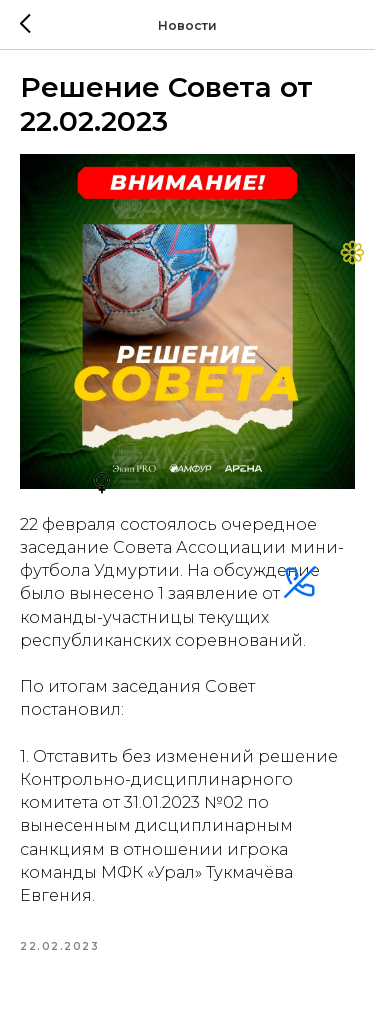 The height and width of the screenshot is (1034, 375). Describe the element at coordinates (300, 582) in the screenshot. I see `mute or decline an incoming call` at that location.